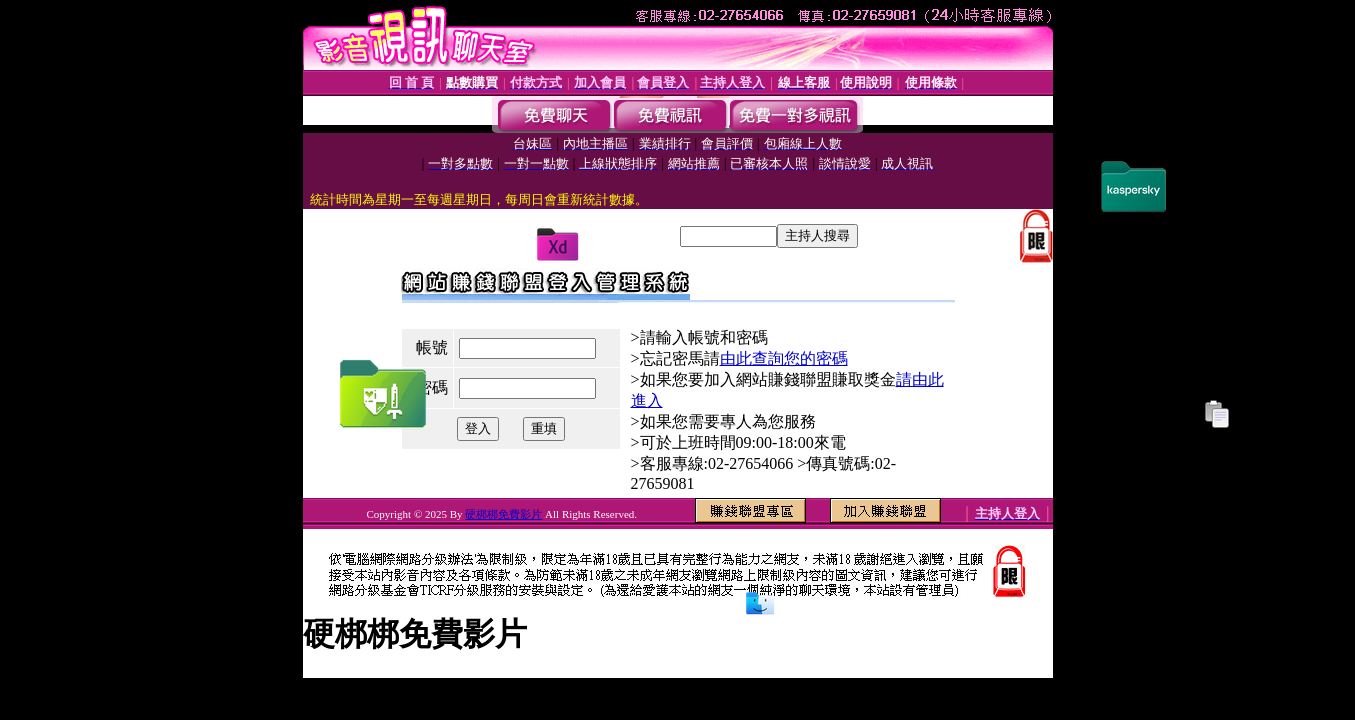 This screenshot has width=1355, height=720. What do you see at coordinates (760, 604) in the screenshot?
I see `open finder to browse files and folders` at bounding box center [760, 604].